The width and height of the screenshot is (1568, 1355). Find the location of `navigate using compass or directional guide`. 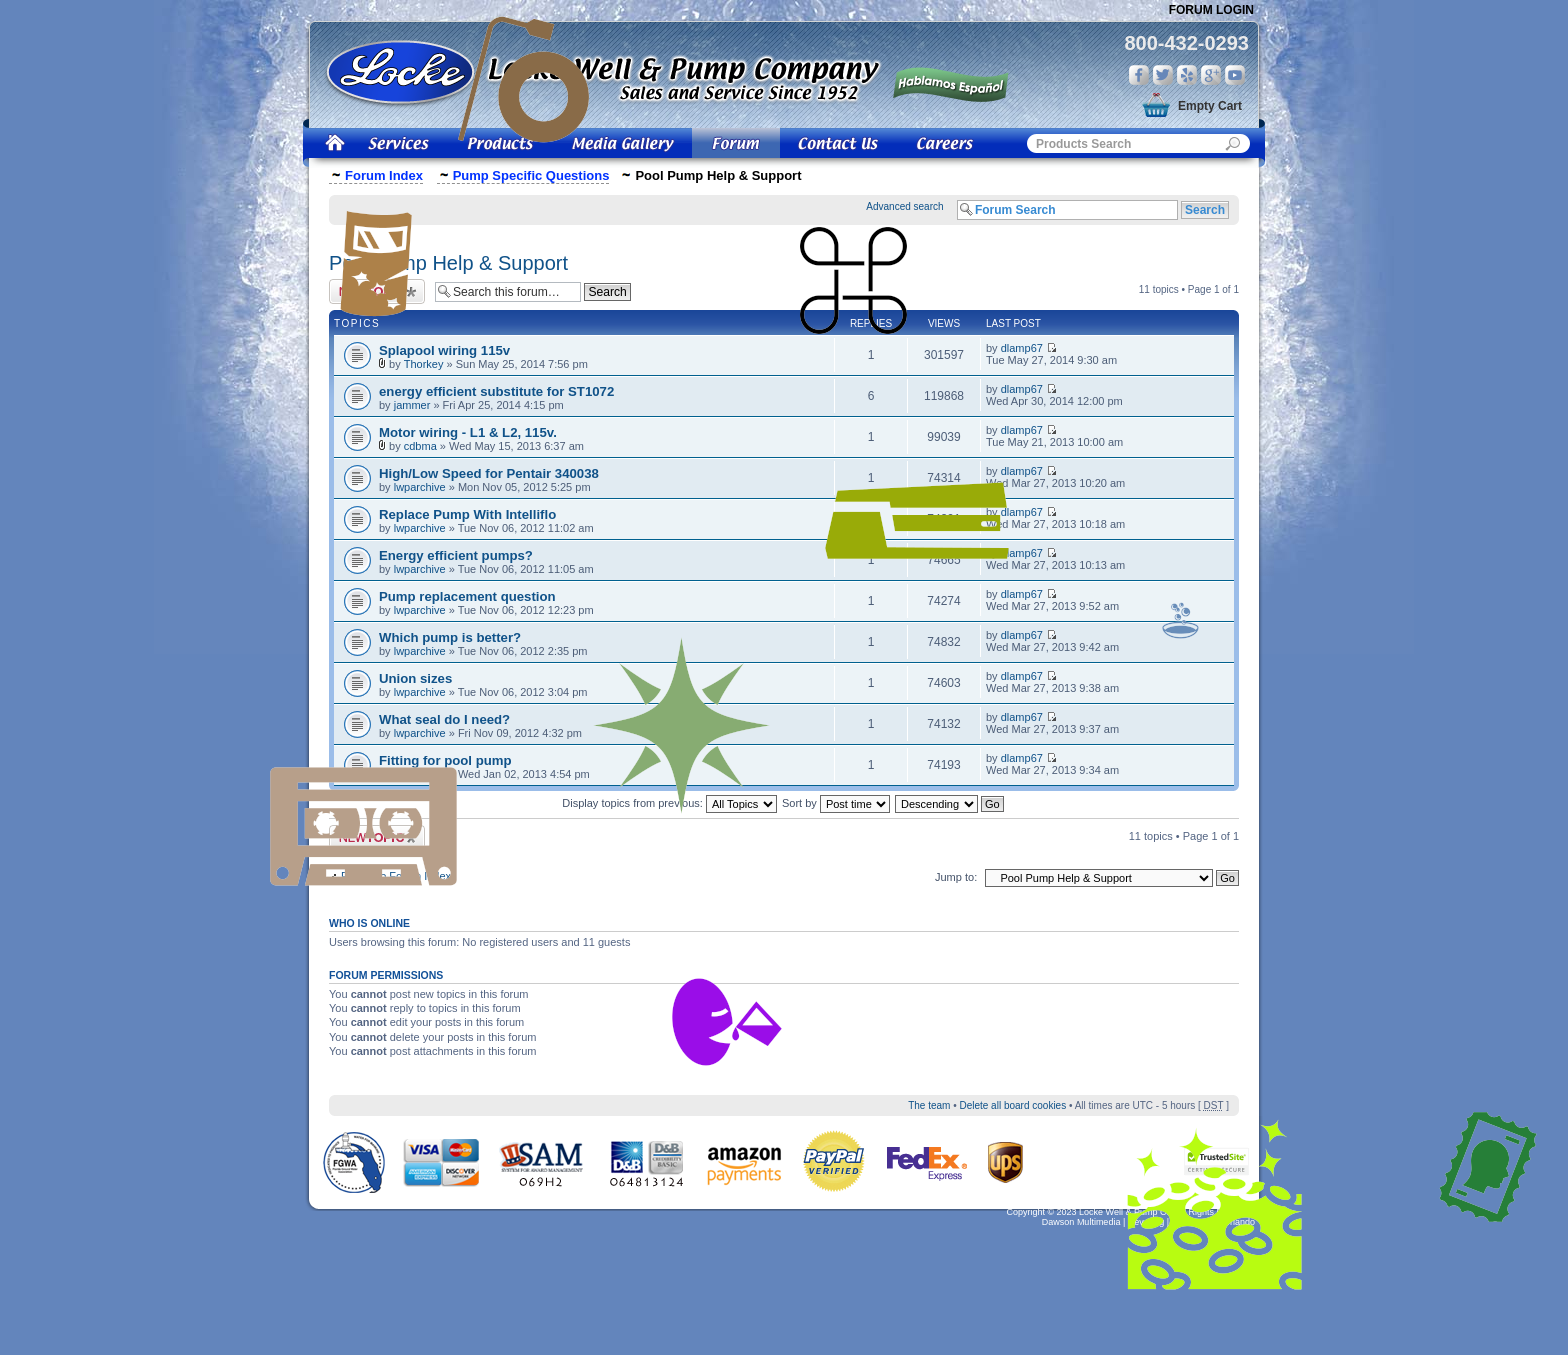

navigate using compass or directional guide is located at coordinates (681, 725).